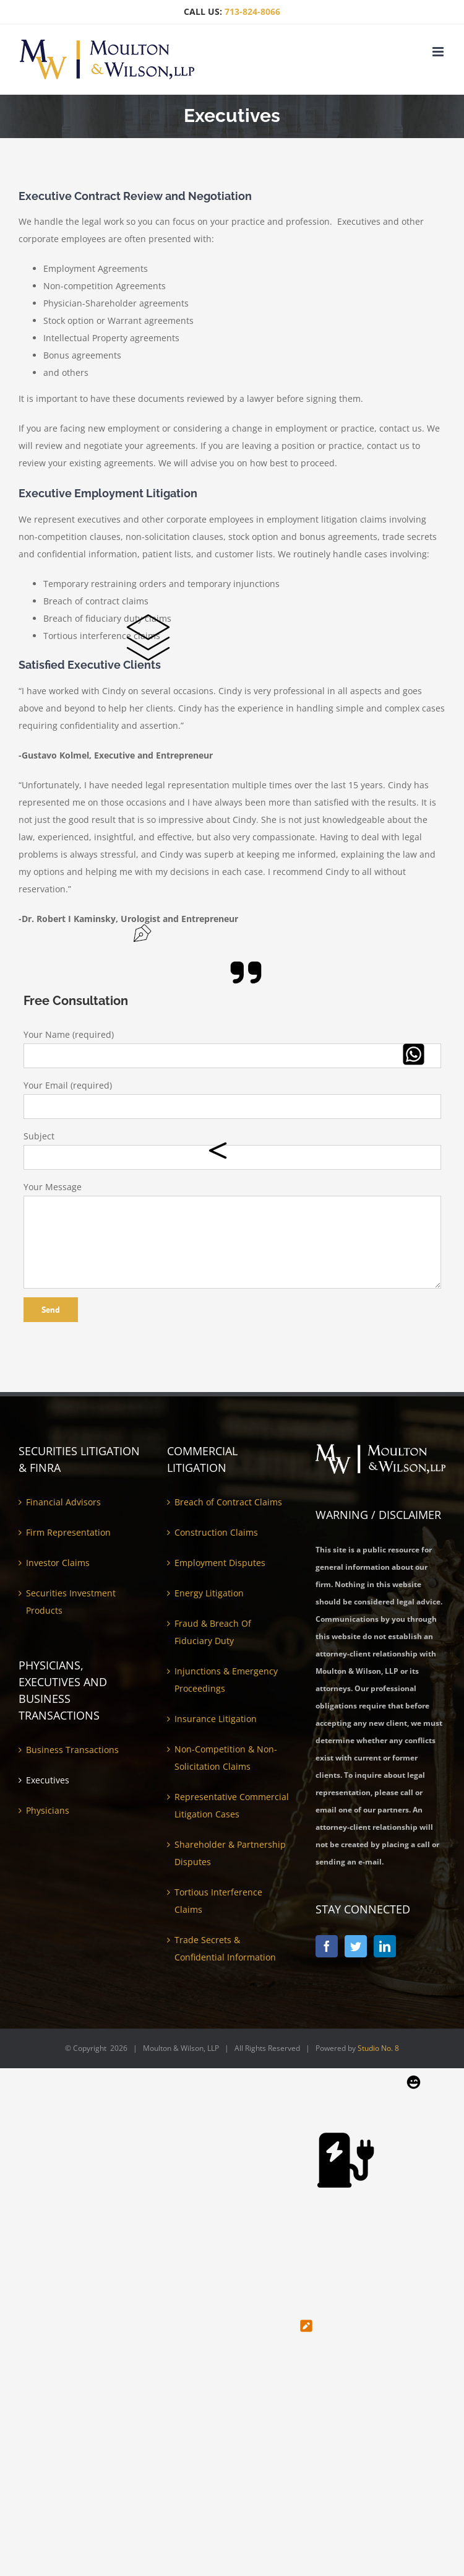 This screenshot has width=464, height=2576. Describe the element at coordinates (413, 2082) in the screenshot. I see `add a playful or flirty reaction to a message` at that location.